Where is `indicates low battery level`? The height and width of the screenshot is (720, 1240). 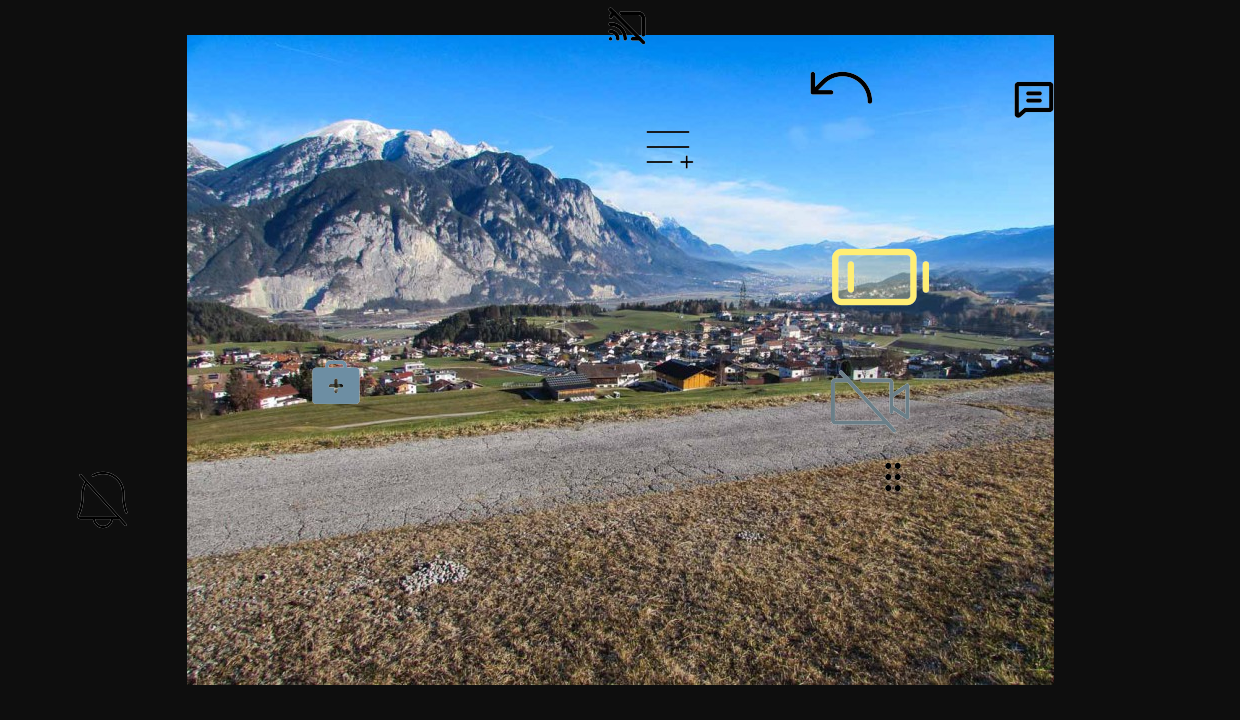 indicates low battery level is located at coordinates (879, 277).